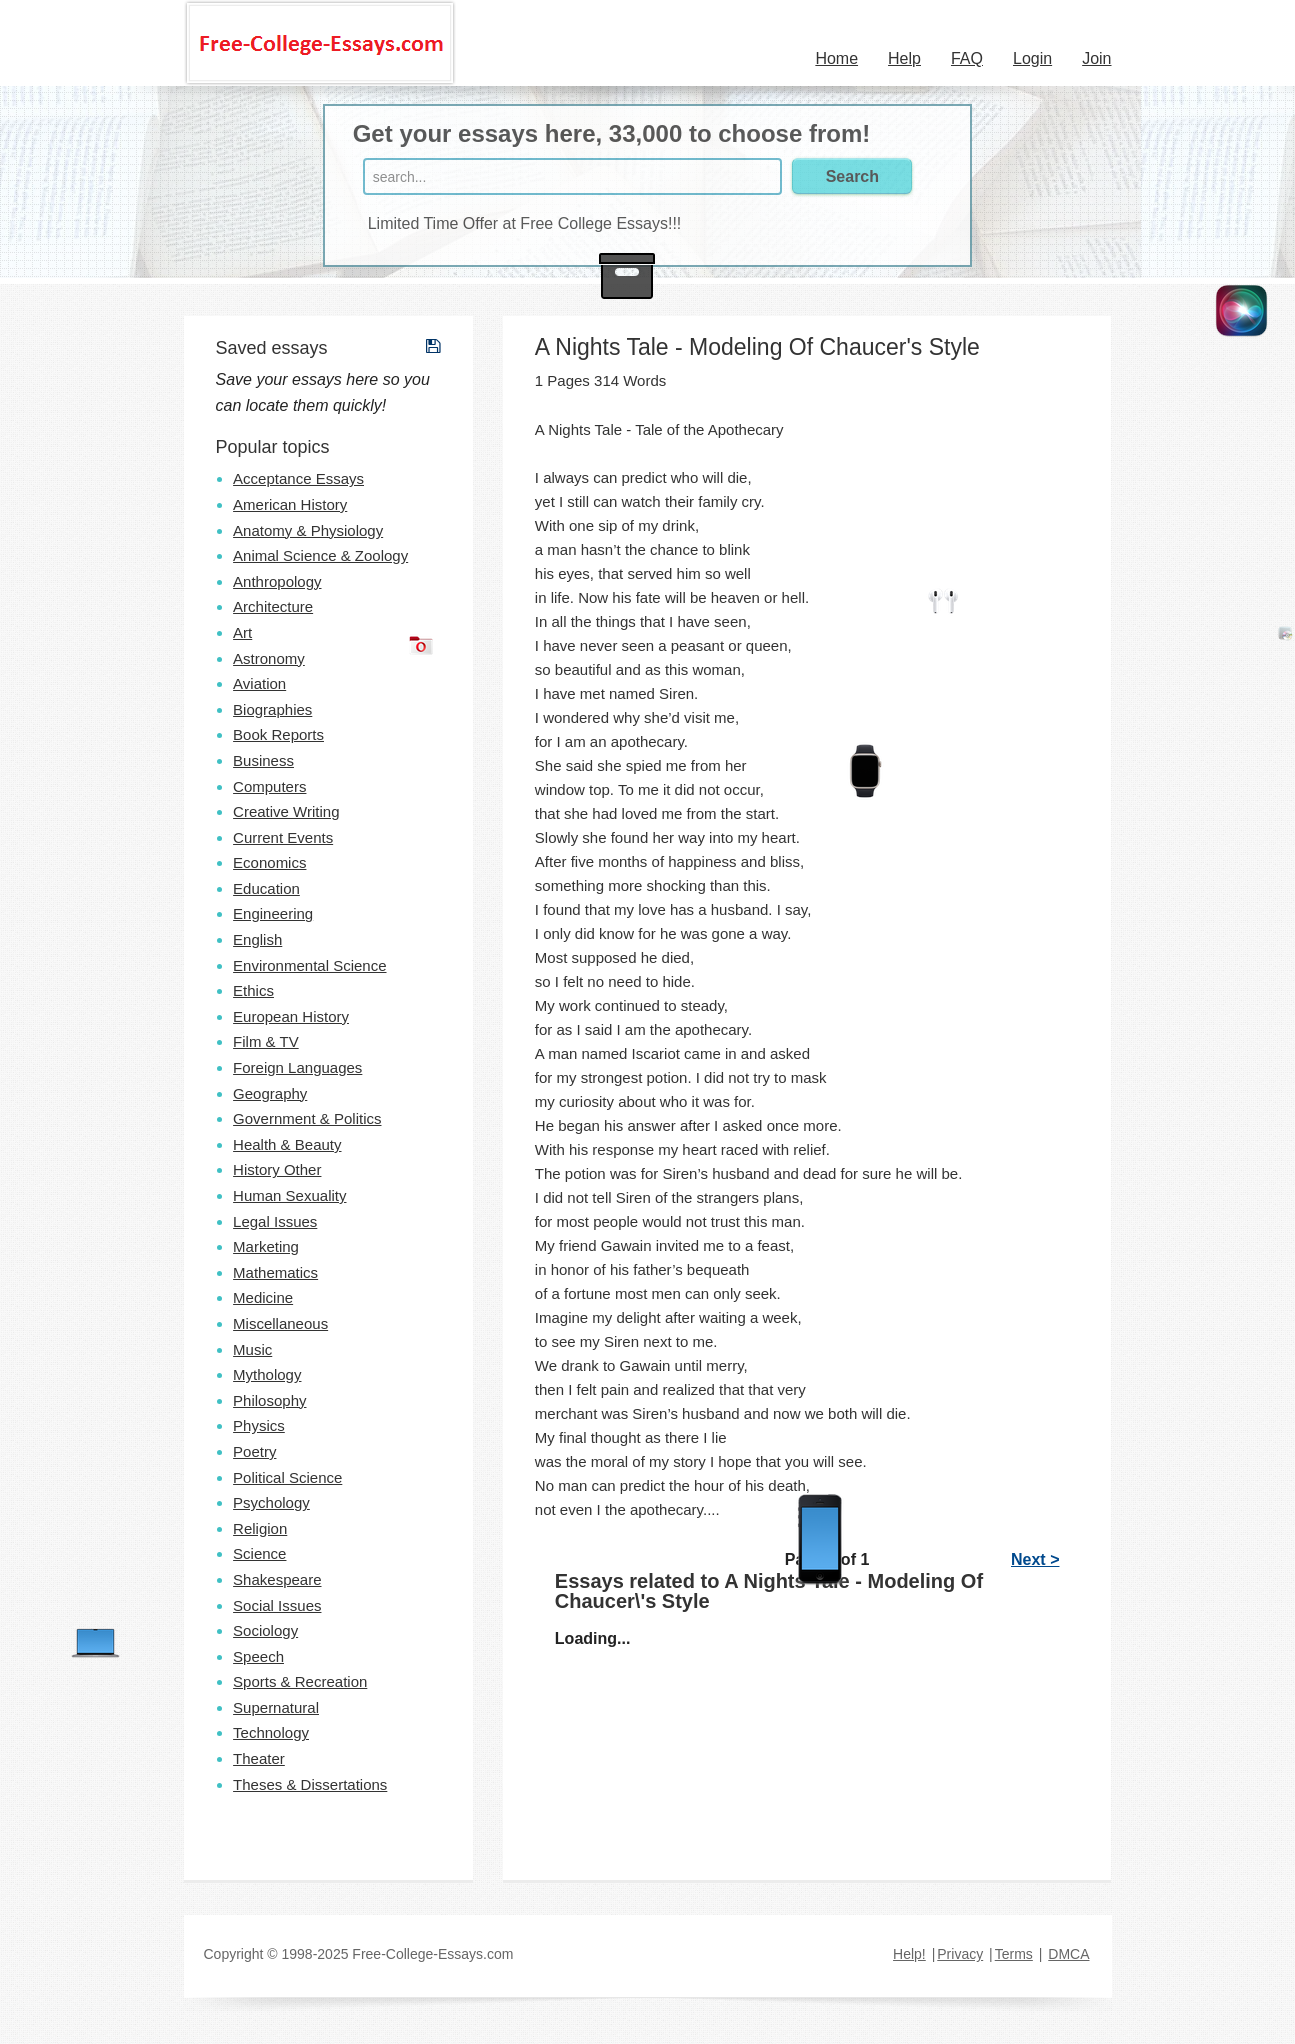  I want to click on open the DVD player application, so click(1285, 633).